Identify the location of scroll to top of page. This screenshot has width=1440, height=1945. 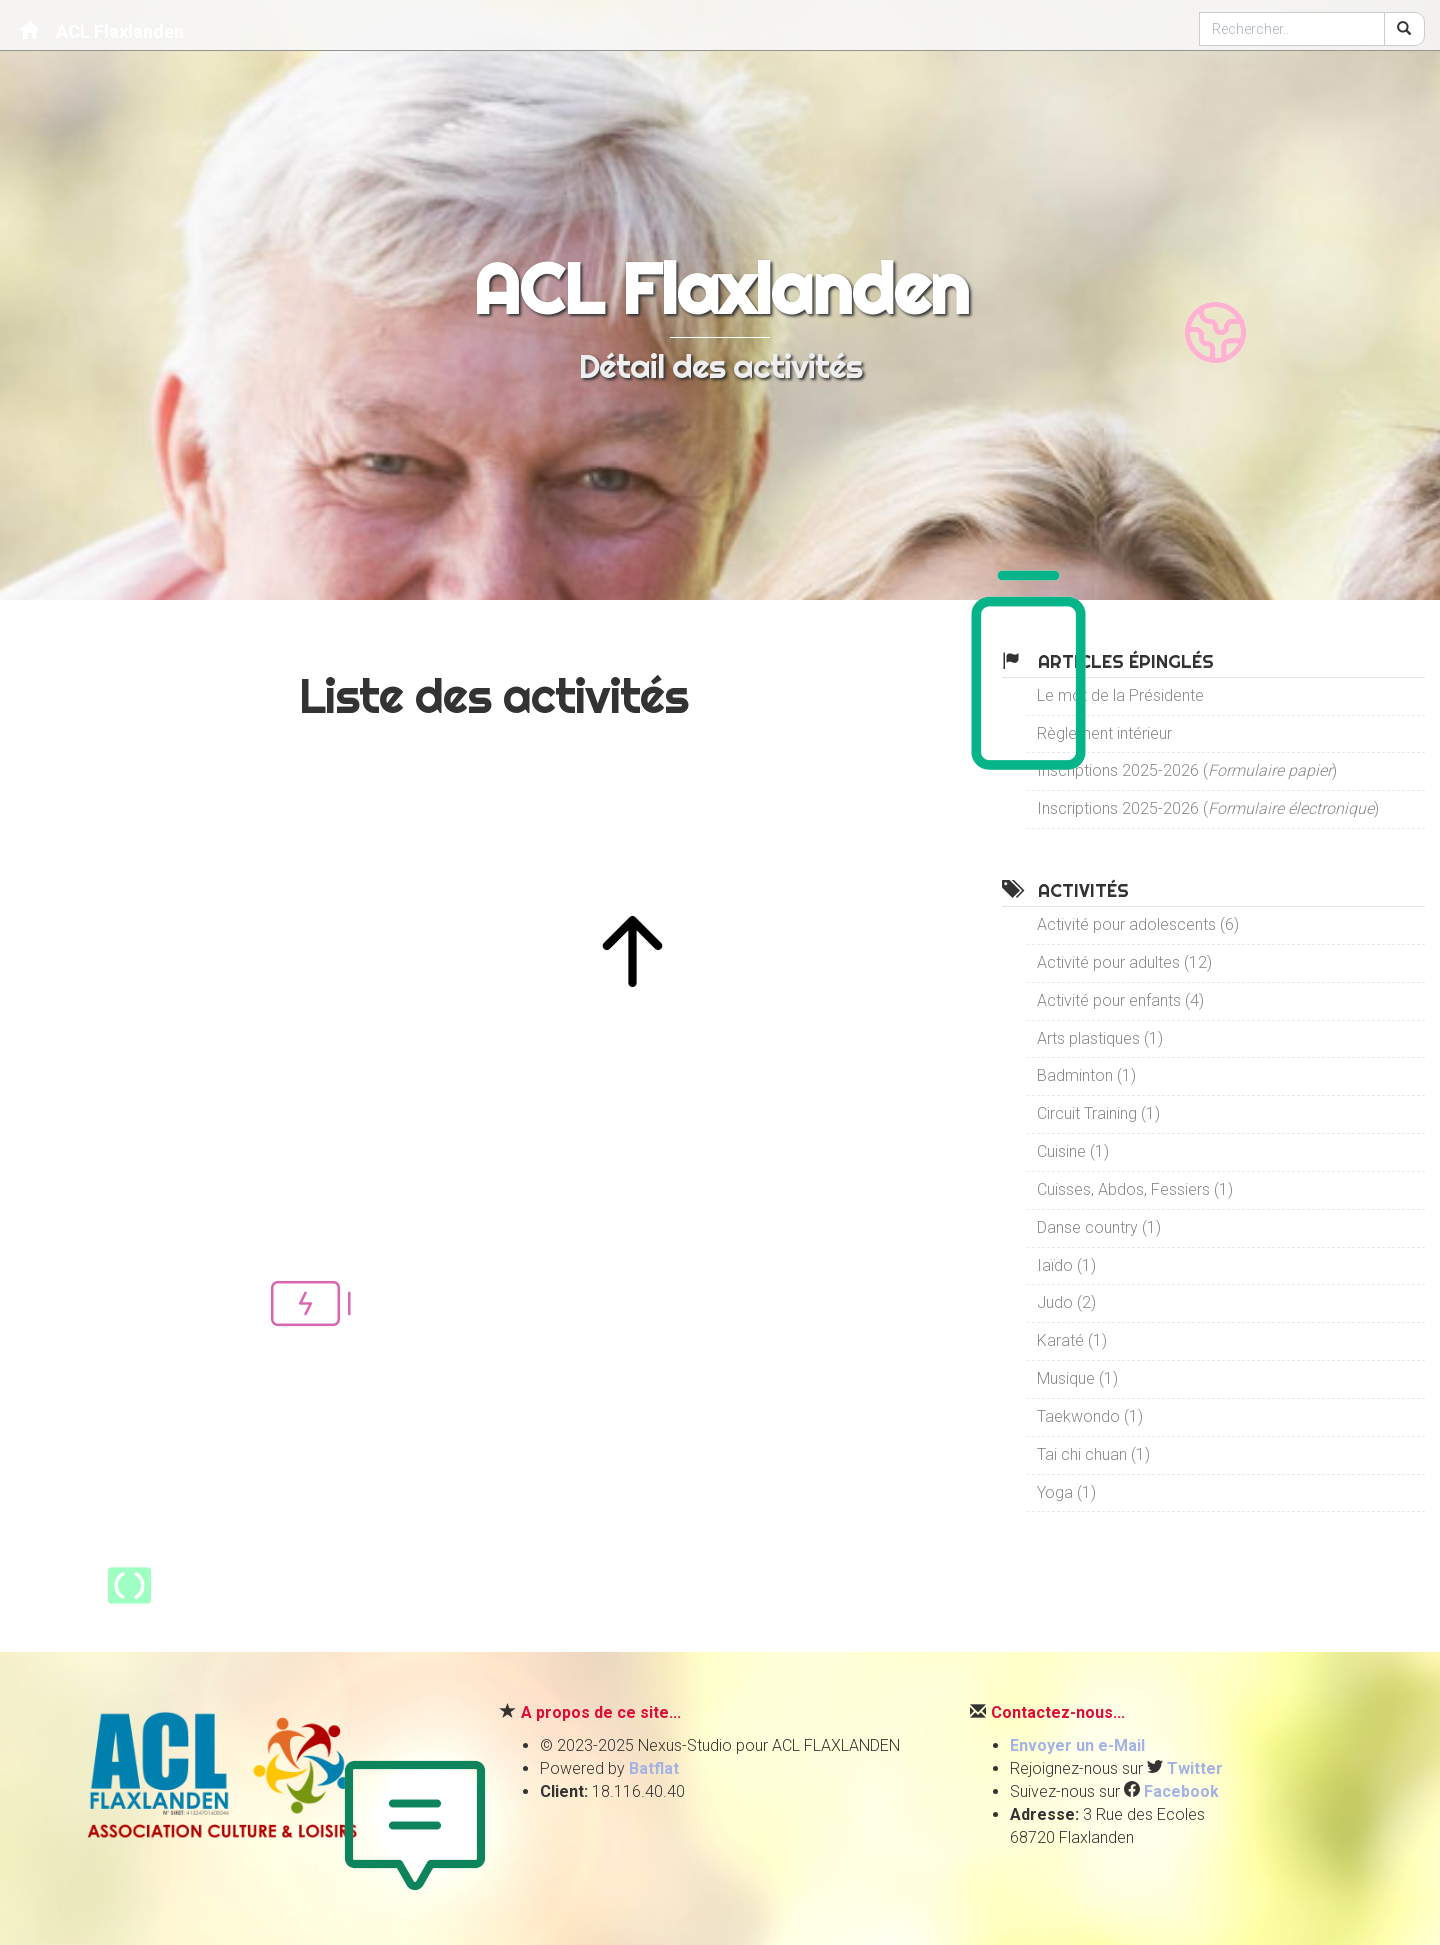
(632, 951).